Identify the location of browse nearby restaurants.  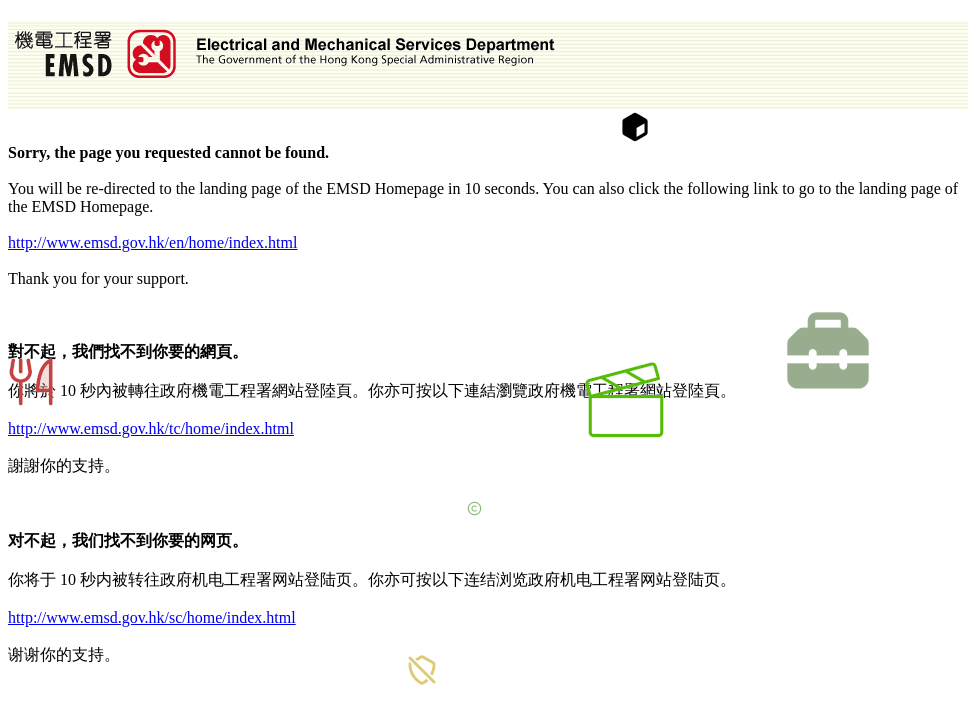
(32, 381).